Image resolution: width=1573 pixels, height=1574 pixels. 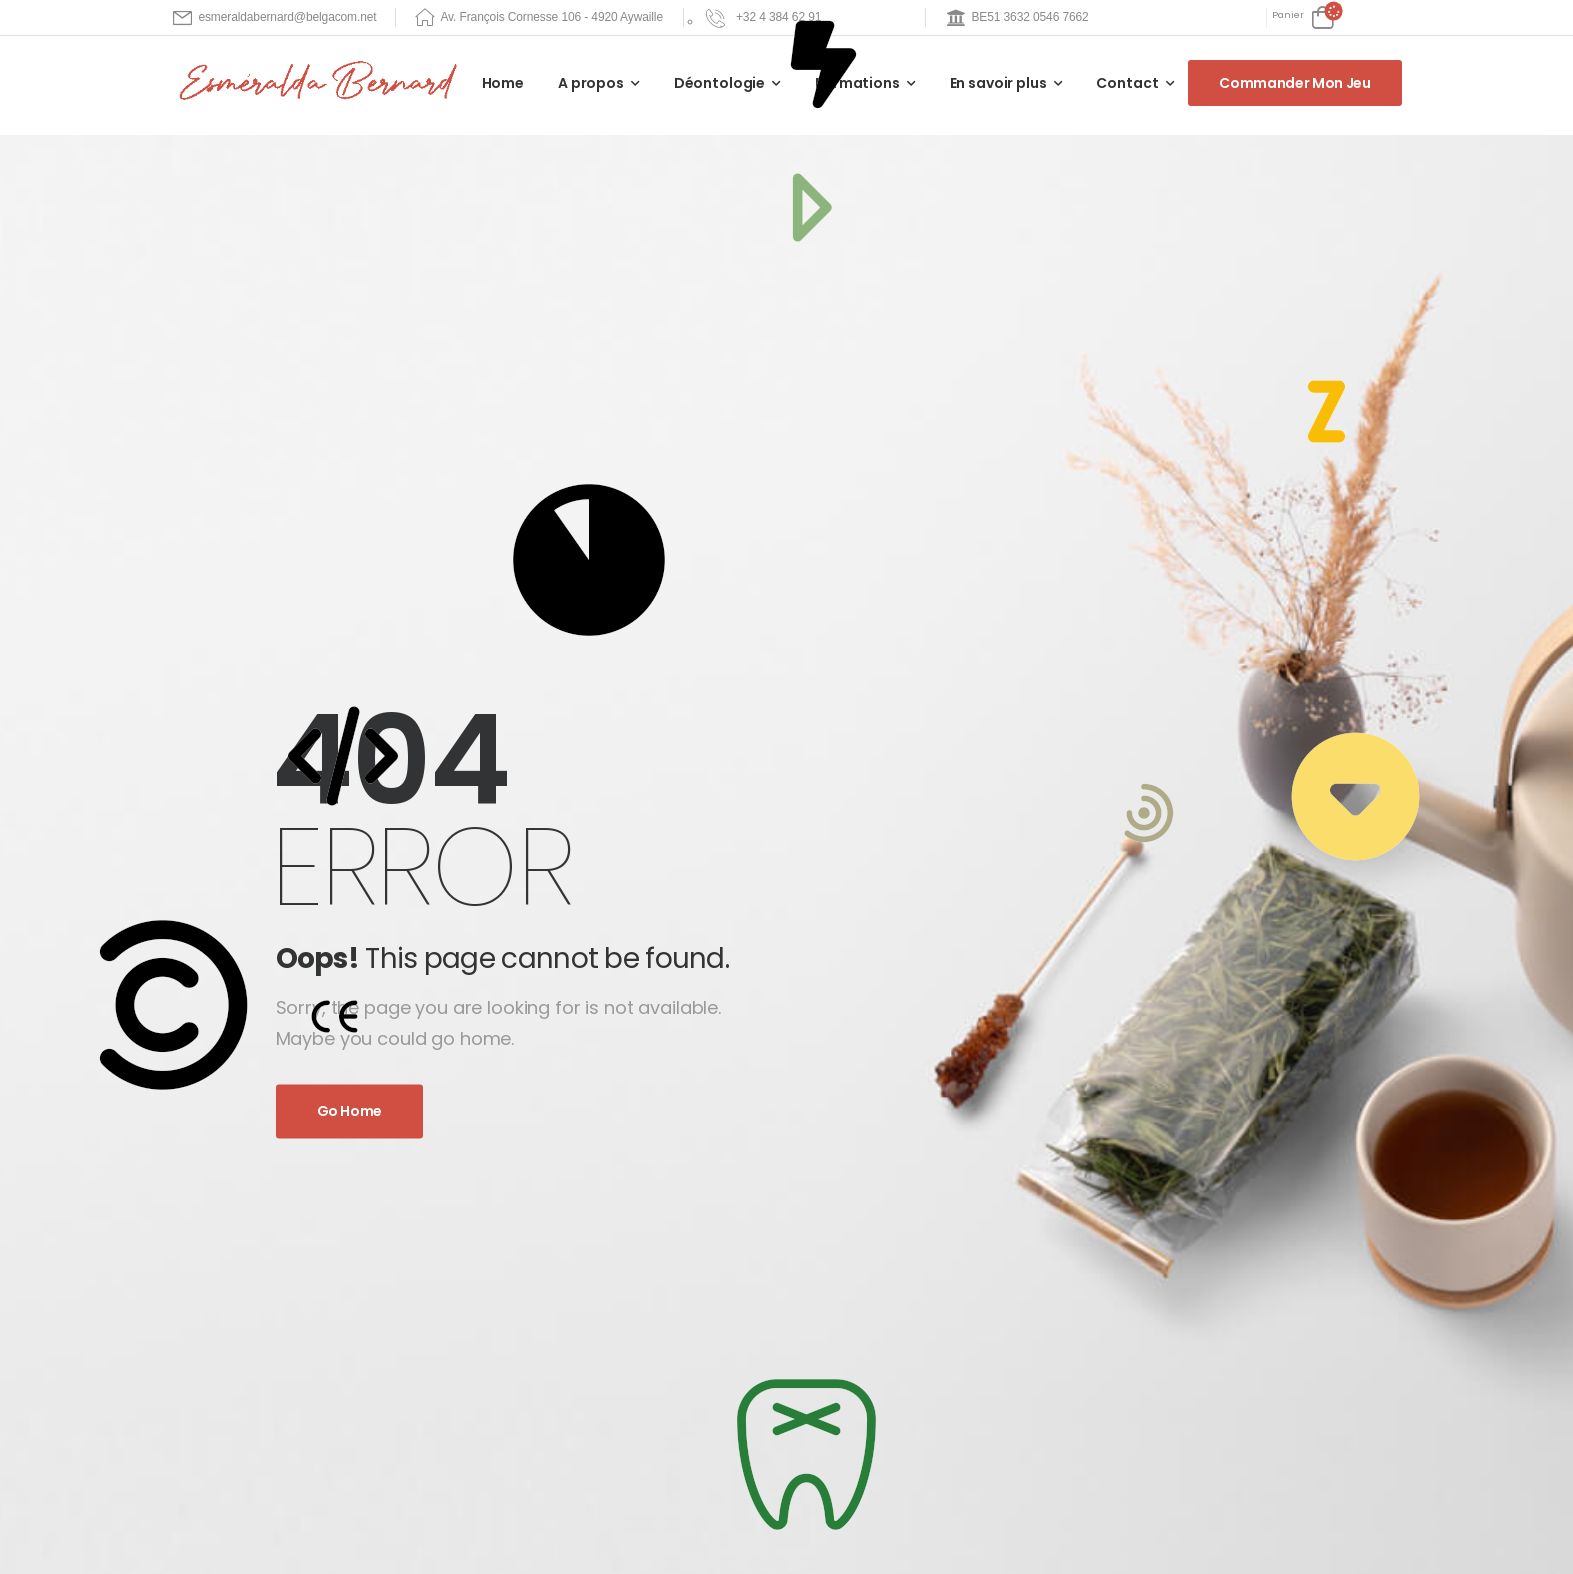 I want to click on view or edit source code, so click(x=343, y=756).